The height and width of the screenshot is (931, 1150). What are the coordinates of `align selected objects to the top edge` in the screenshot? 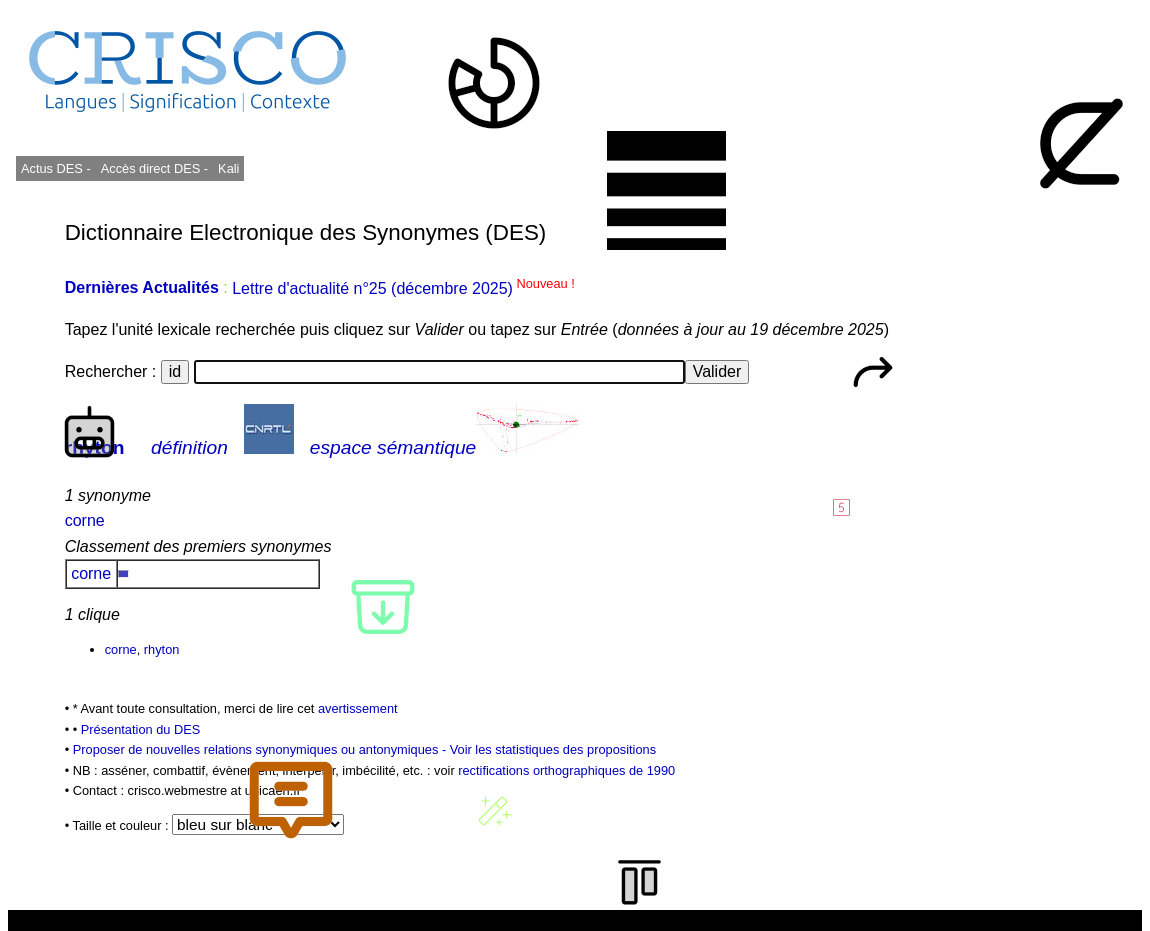 It's located at (639, 881).